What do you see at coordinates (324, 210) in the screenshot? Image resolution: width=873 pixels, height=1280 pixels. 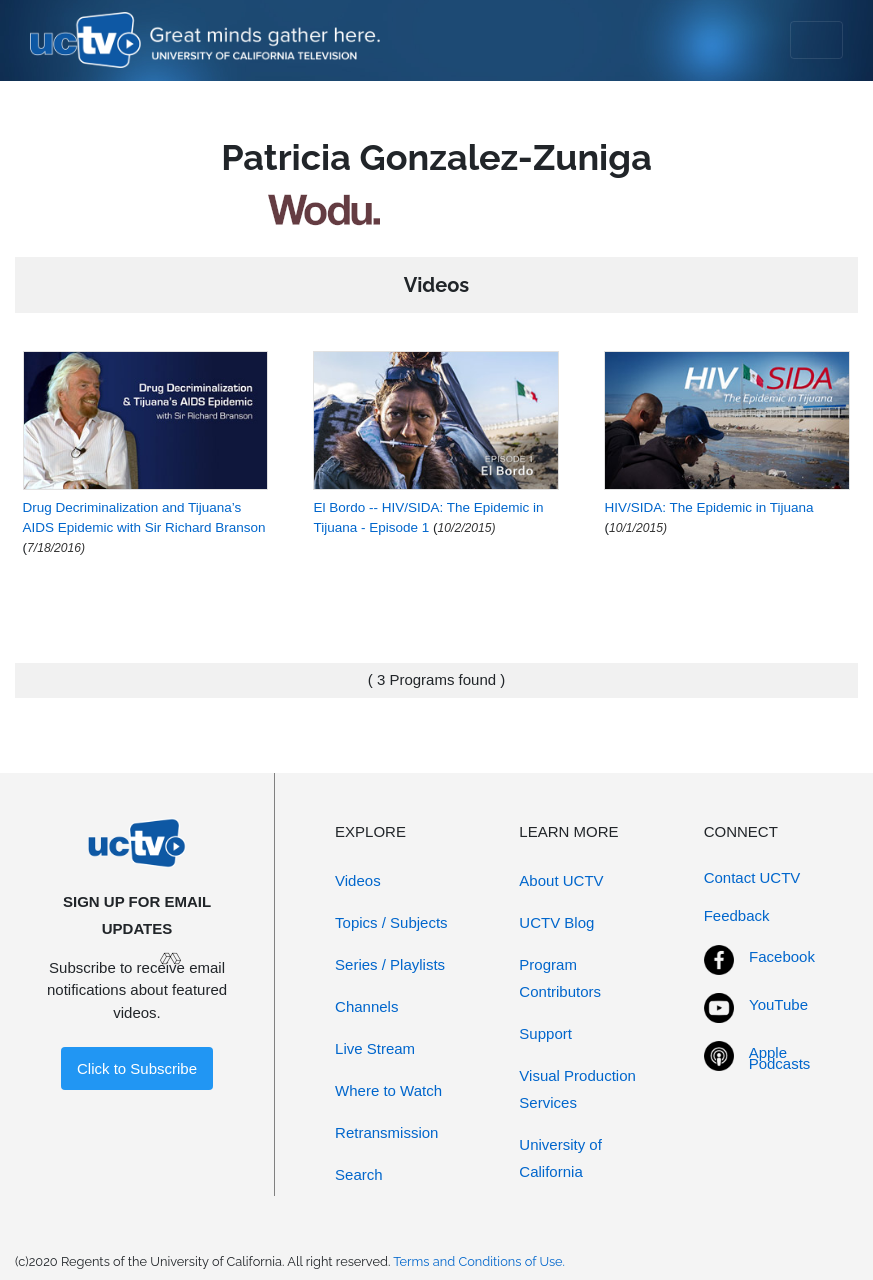 I see `wodu brand logo` at bounding box center [324, 210].